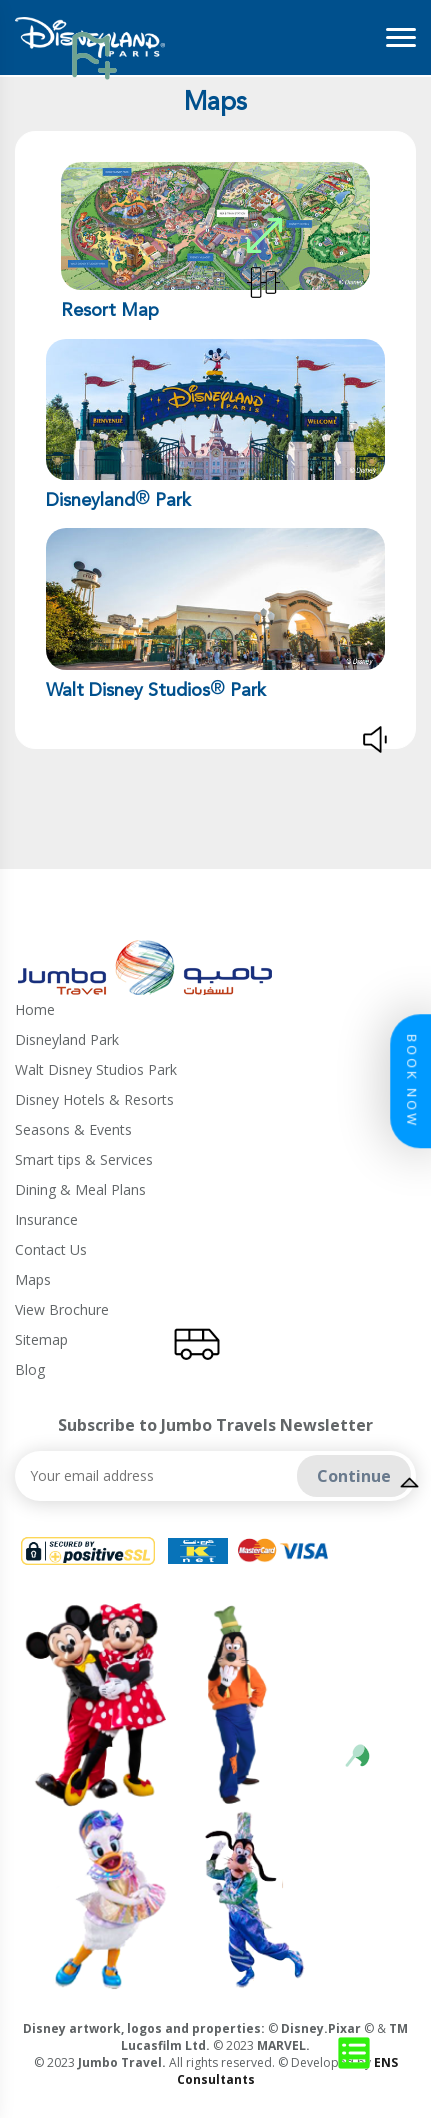 The image size is (431, 2118). I want to click on volume set to low level, so click(376, 739).